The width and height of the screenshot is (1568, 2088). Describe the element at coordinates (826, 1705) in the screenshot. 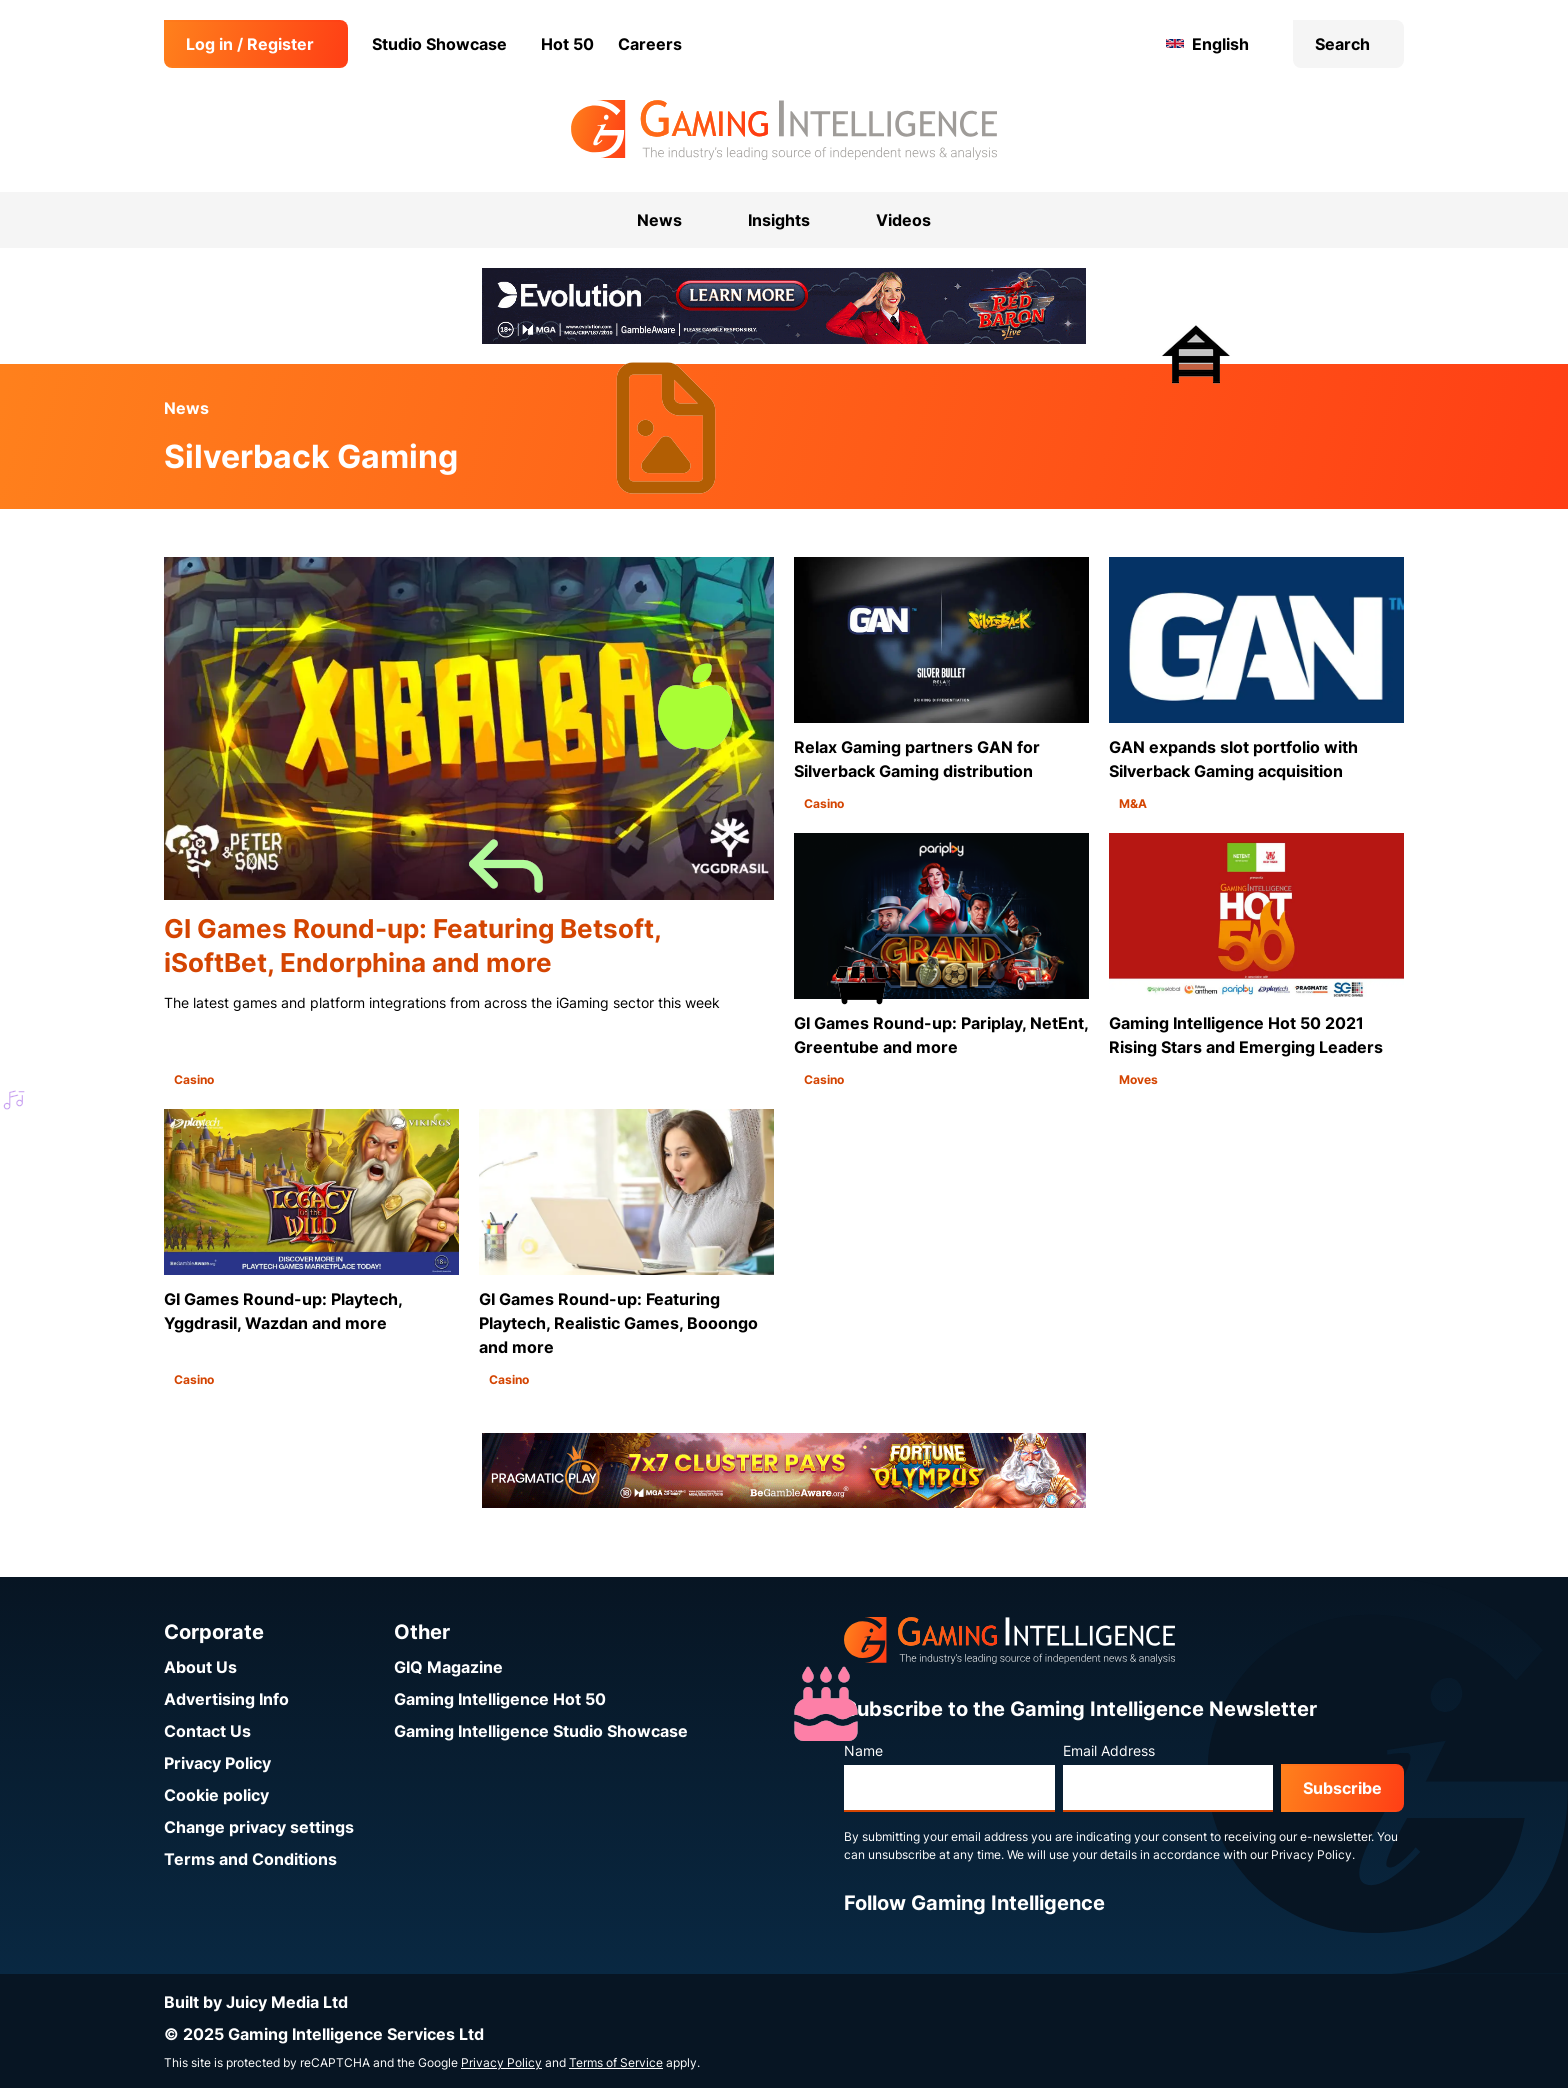

I see `view birthday or celebration events` at that location.